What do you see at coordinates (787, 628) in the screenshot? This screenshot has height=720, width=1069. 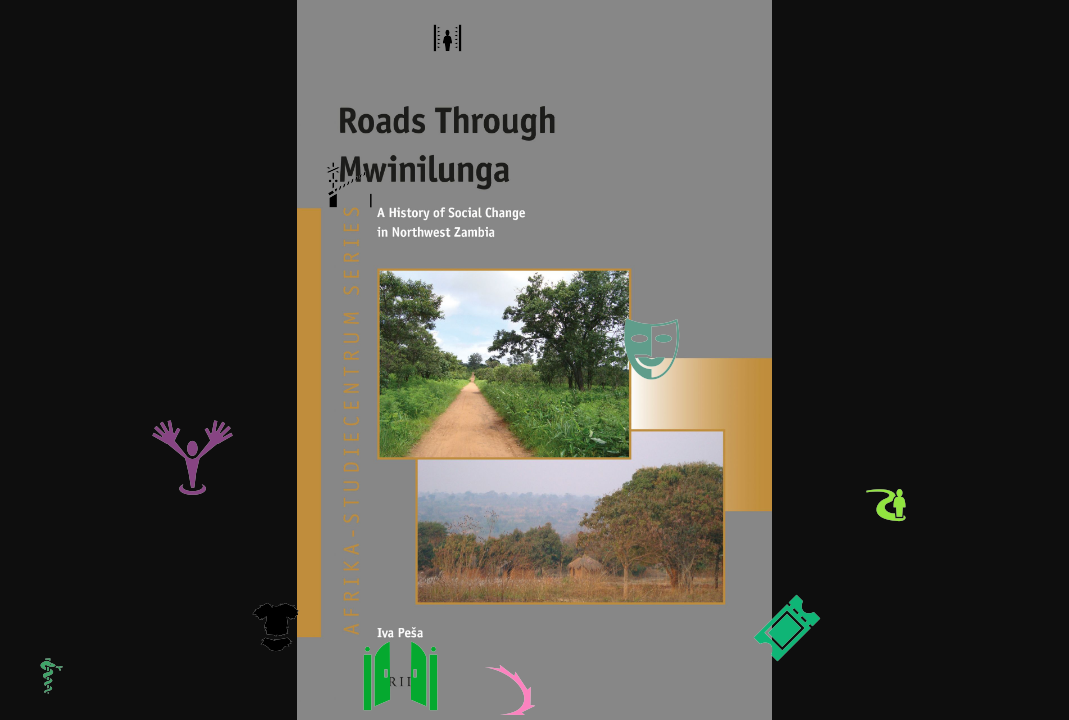 I see `view your tickets or passes` at bounding box center [787, 628].